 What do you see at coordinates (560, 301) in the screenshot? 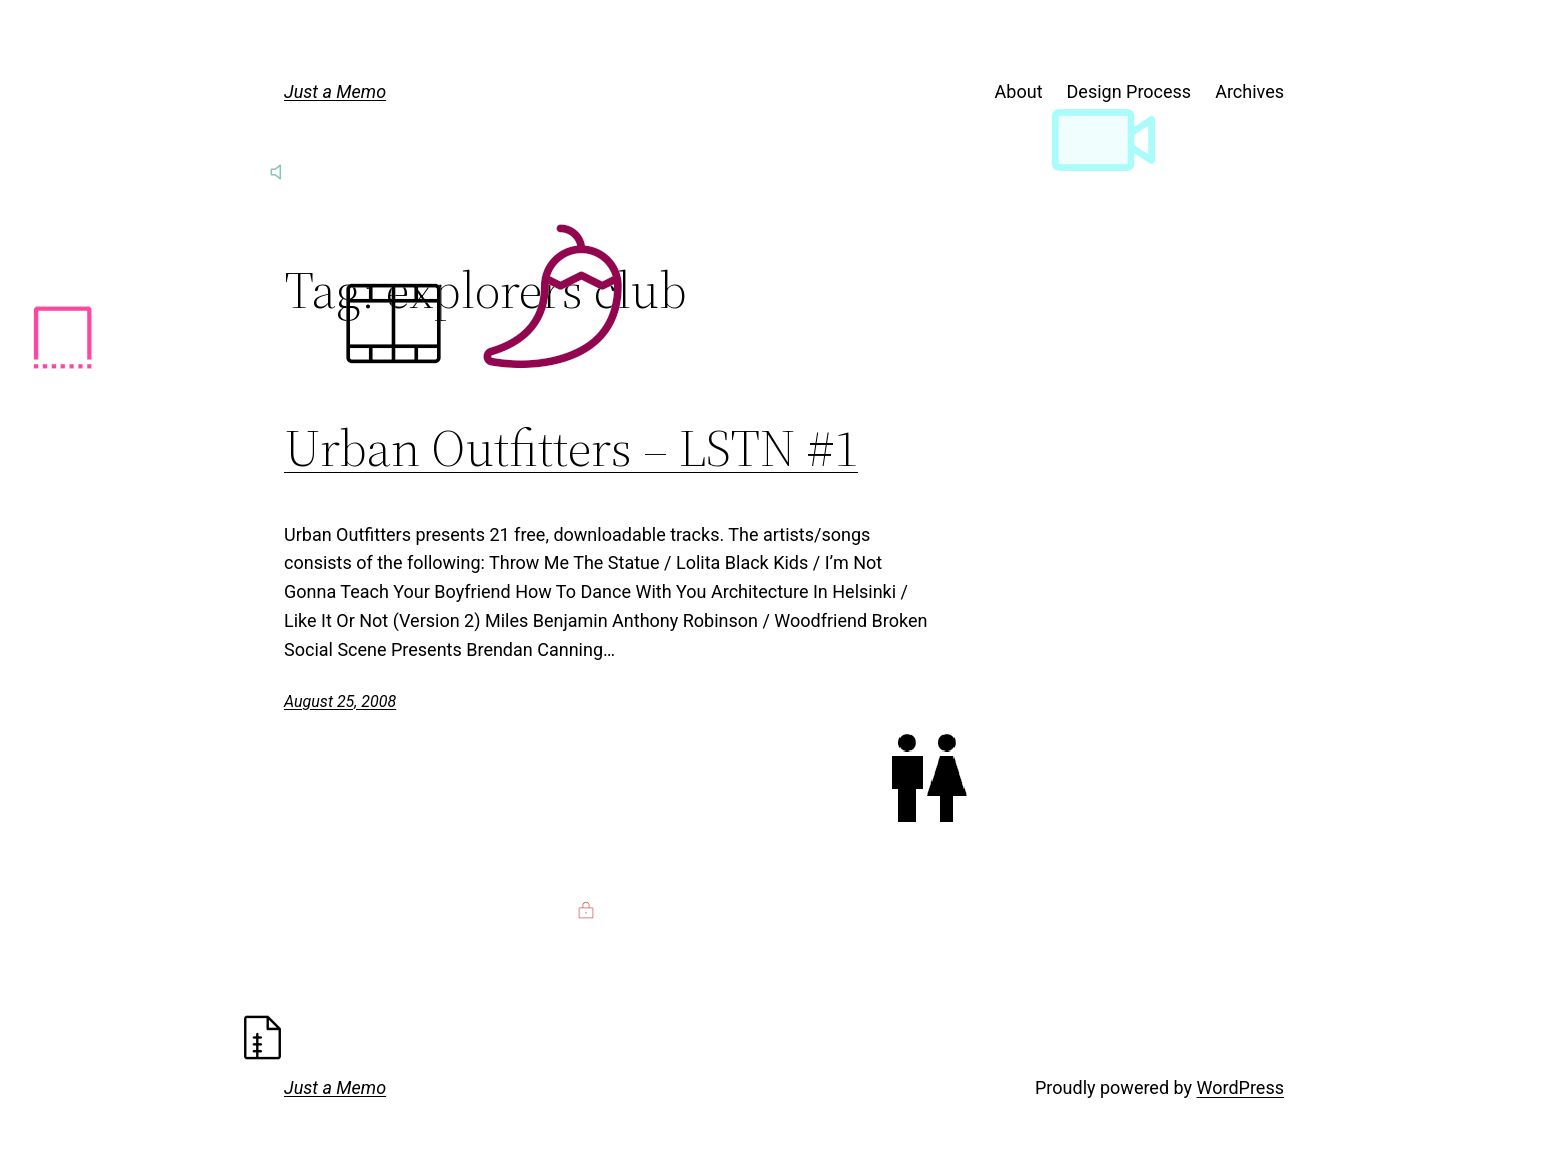
I see `indicates spicy food or heat level` at bounding box center [560, 301].